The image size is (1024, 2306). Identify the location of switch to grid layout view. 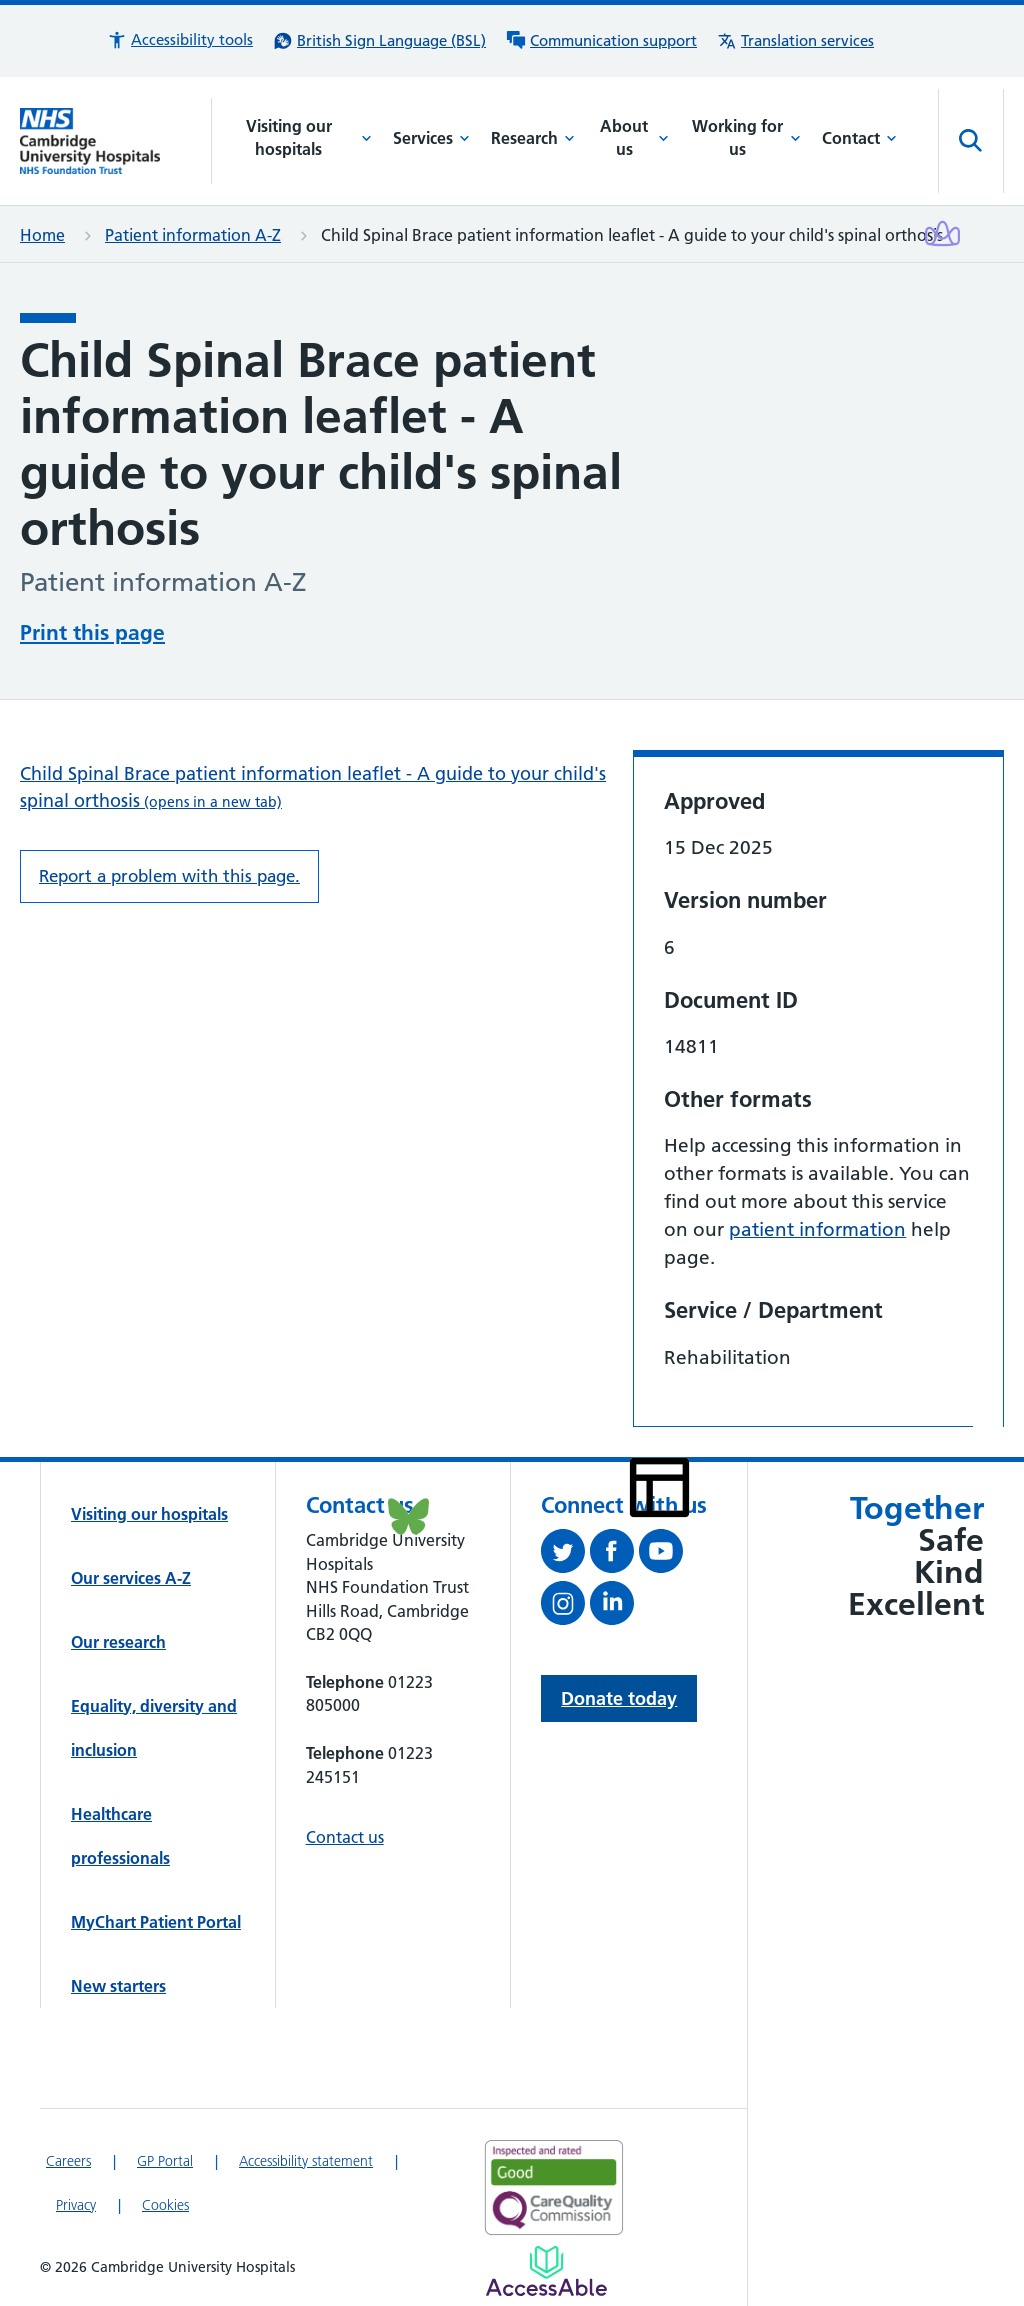
(659, 1487).